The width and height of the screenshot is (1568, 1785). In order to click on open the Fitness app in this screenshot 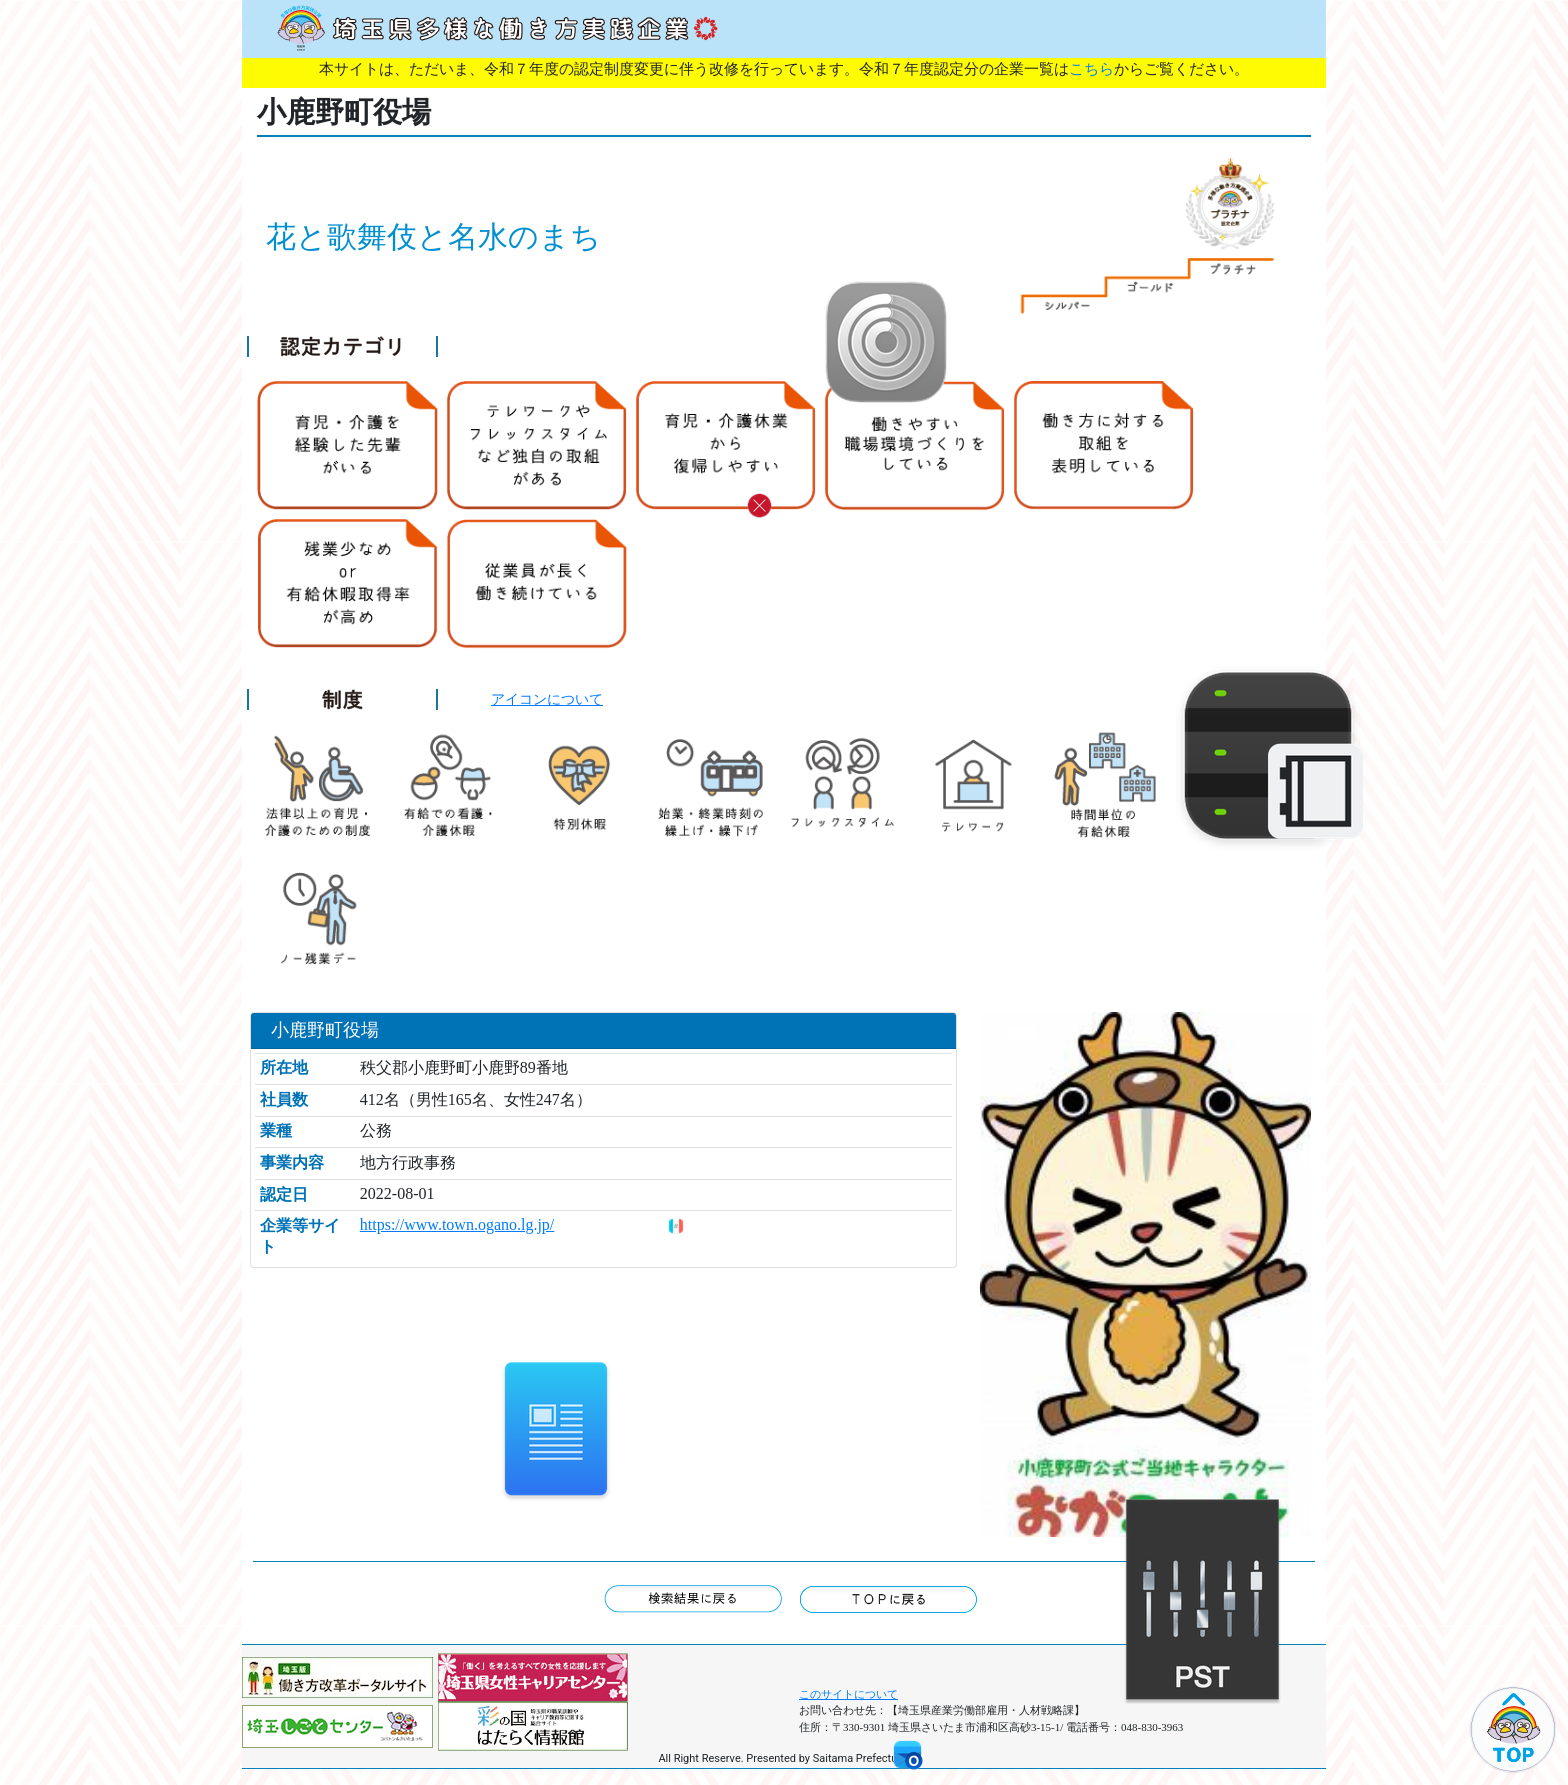, I will do `click(886, 342)`.